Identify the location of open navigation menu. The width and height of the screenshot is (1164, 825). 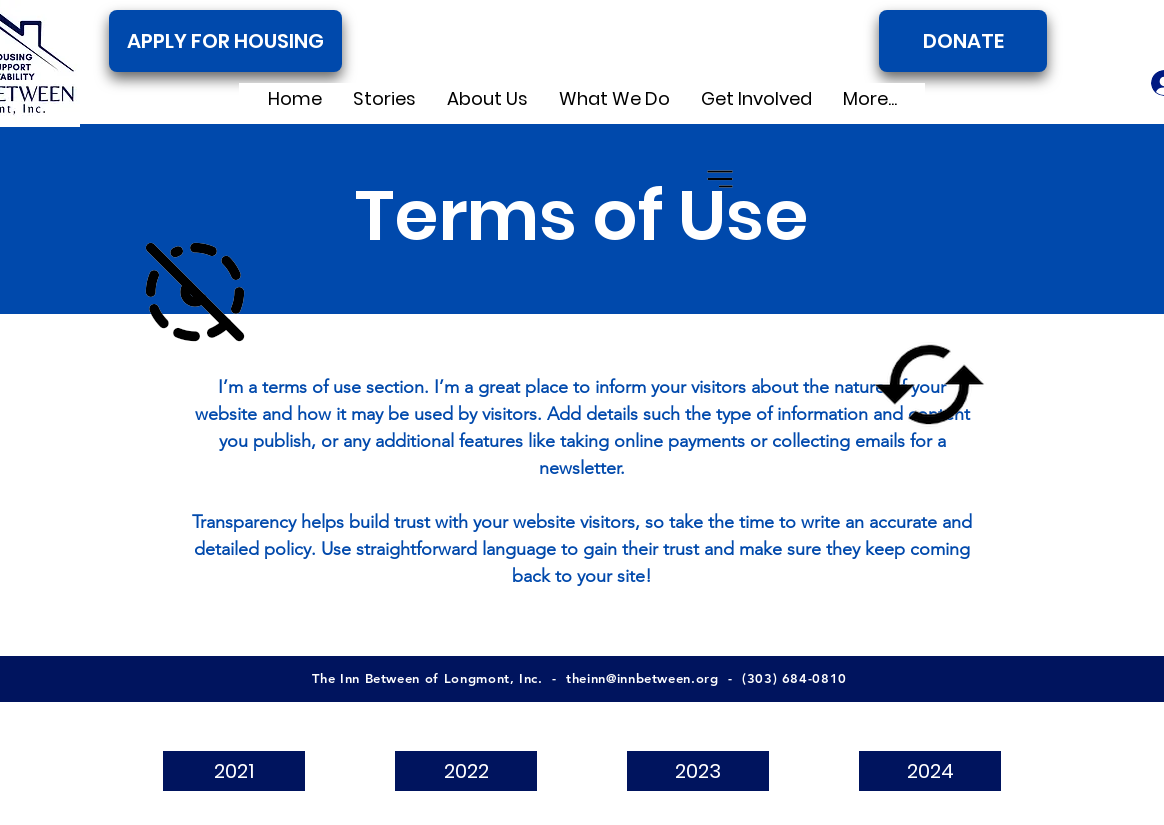
(720, 179).